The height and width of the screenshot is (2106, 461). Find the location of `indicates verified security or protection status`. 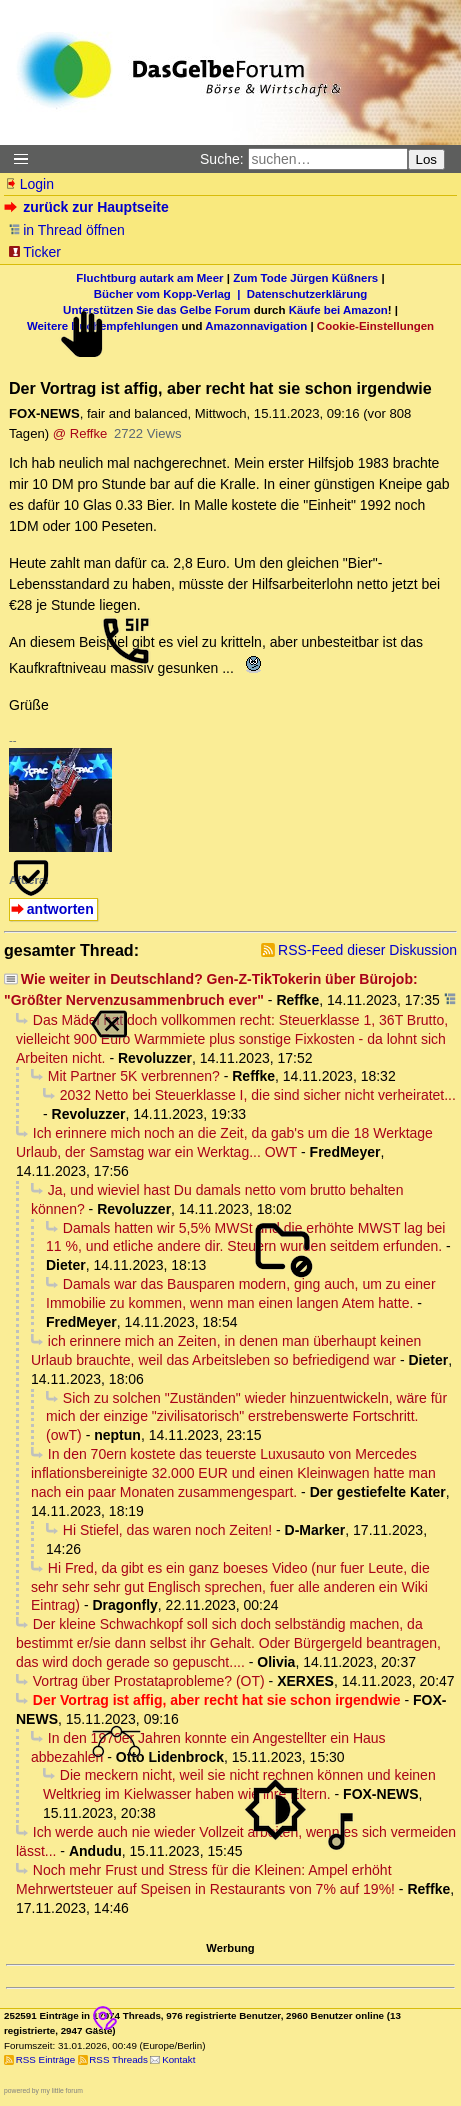

indicates verified security or protection status is located at coordinates (31, 876).